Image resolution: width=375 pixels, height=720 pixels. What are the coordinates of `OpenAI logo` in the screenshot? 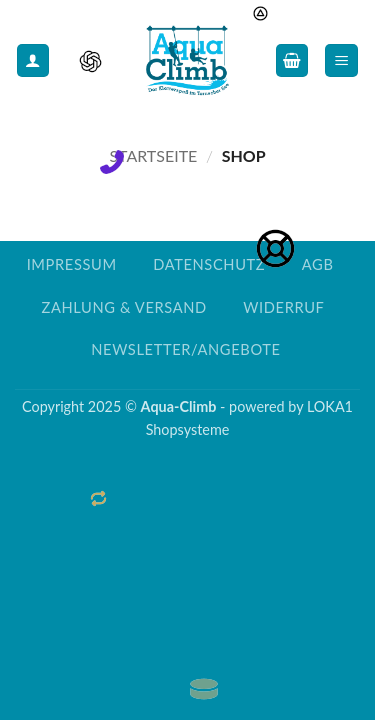 It's located at (90, 61).